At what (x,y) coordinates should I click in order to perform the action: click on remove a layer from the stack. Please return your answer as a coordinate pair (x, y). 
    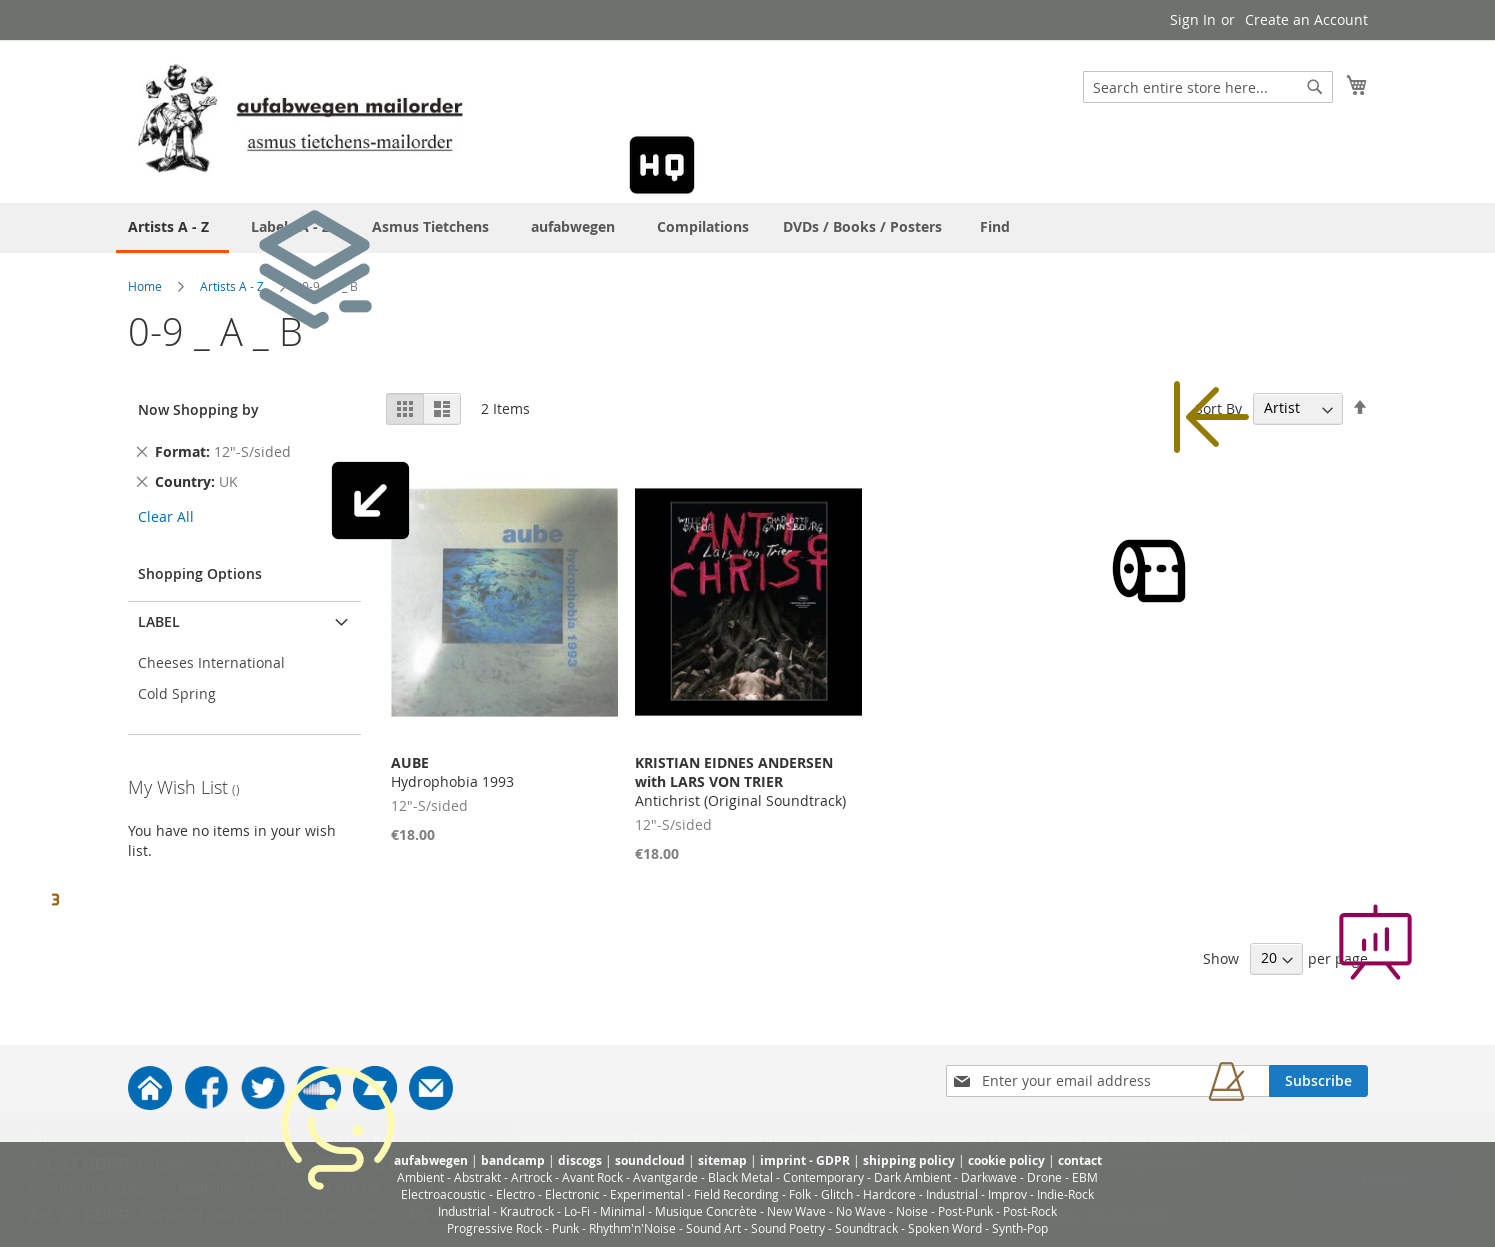
    Looking at the image, I should click on (314, 269).